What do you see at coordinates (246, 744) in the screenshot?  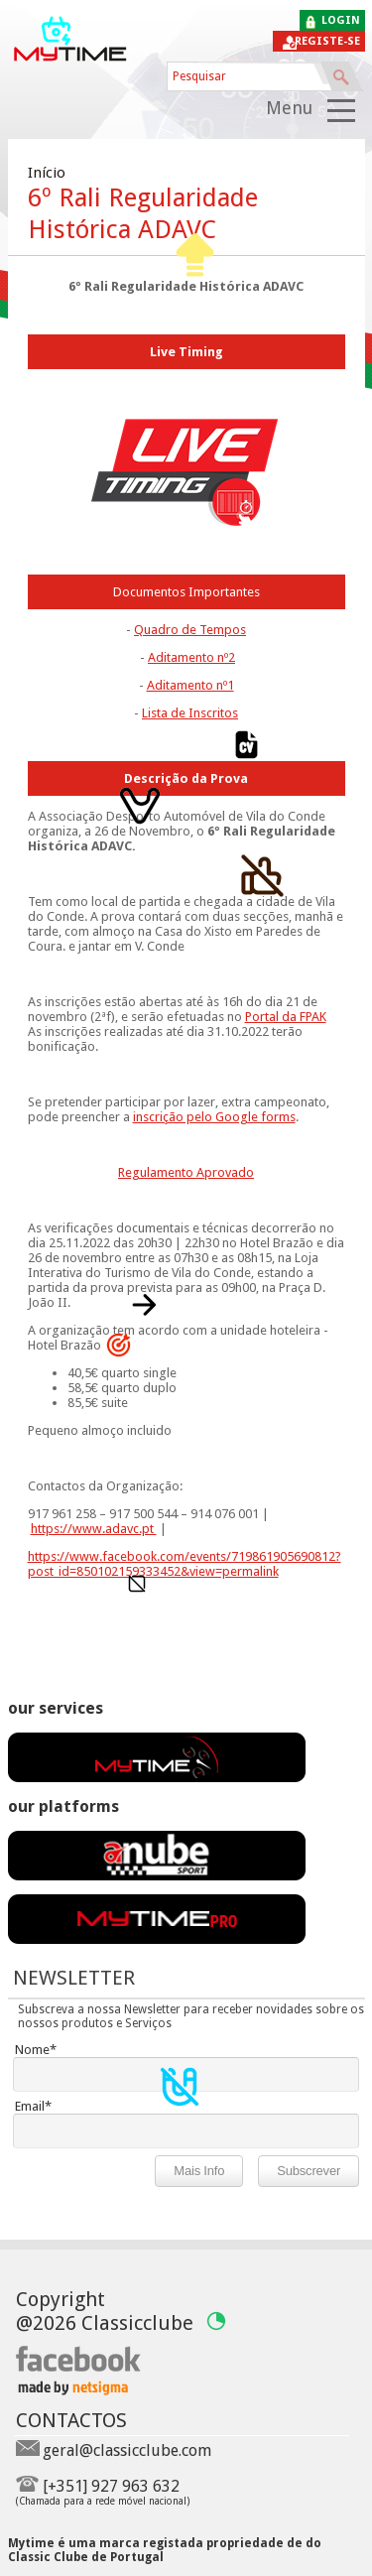 I see `view or open your CV/resume file` at bounding box center [246, 744].